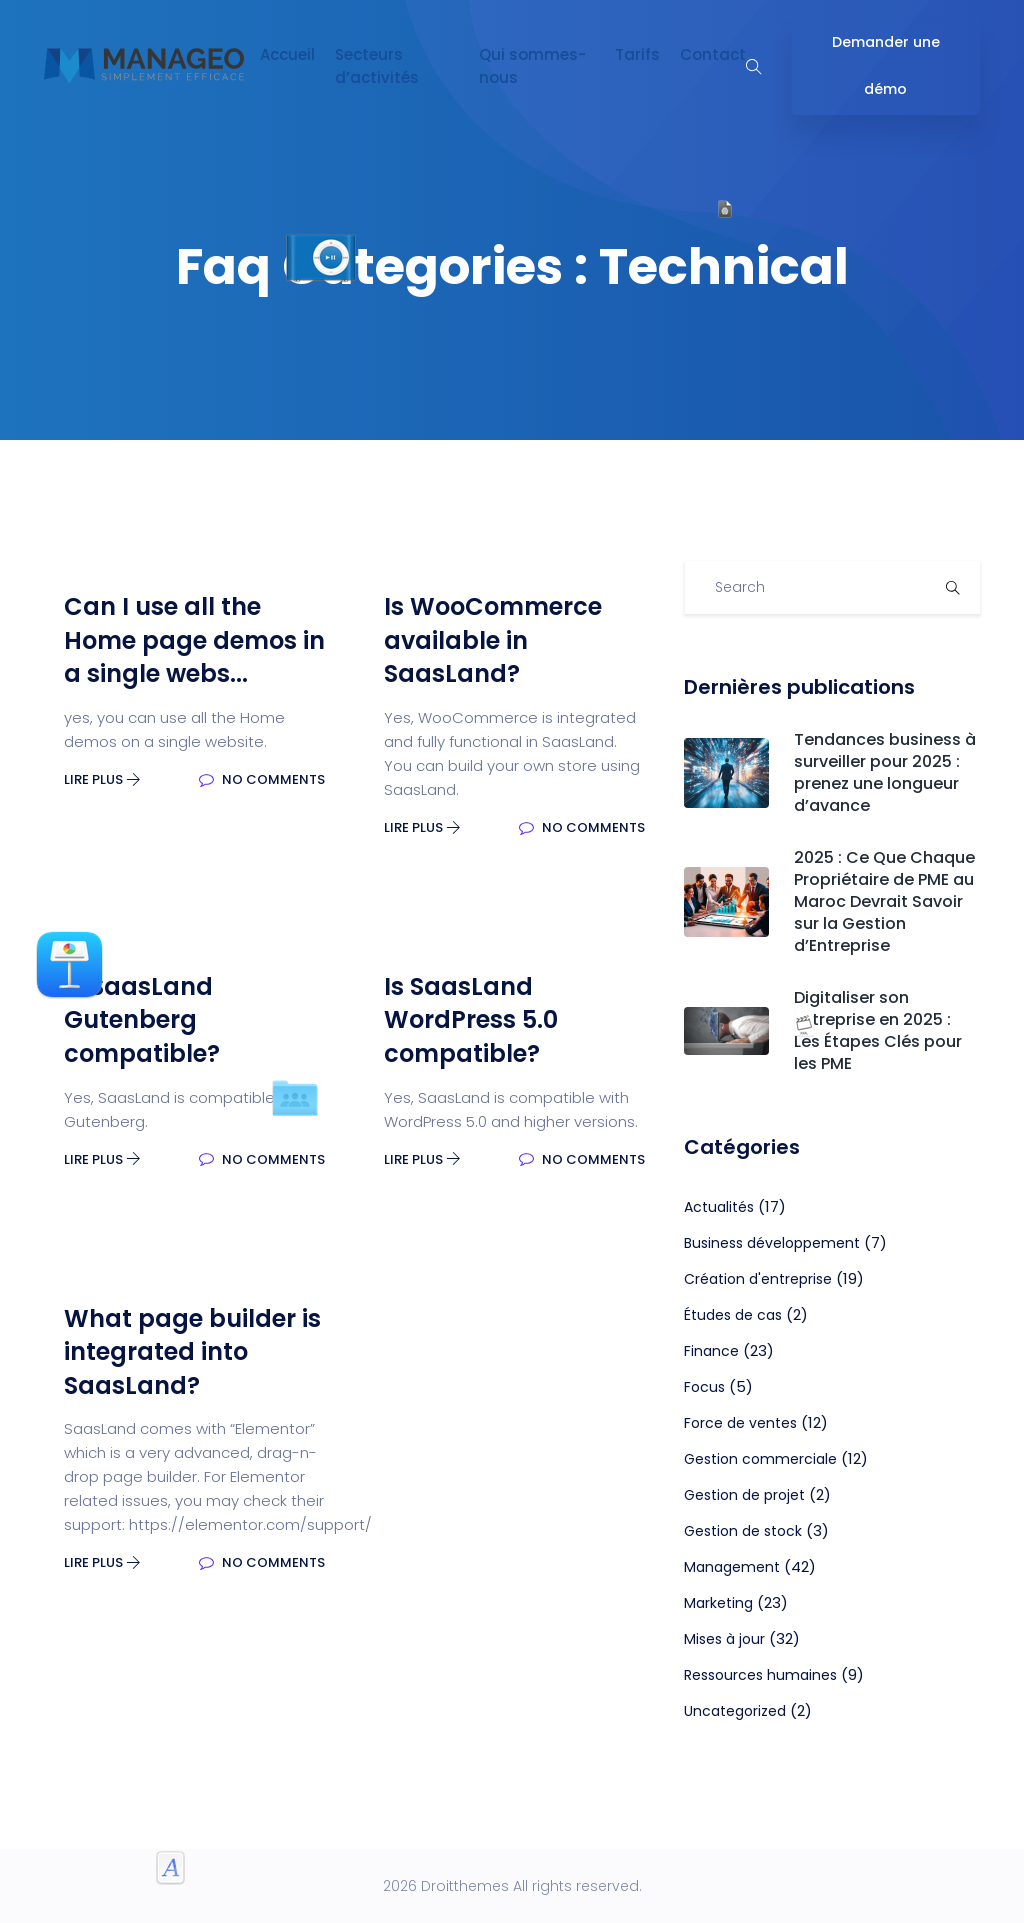  Describe the element at coordinates (170, 1867) in the screenshot. I see `open a font file` at that location.